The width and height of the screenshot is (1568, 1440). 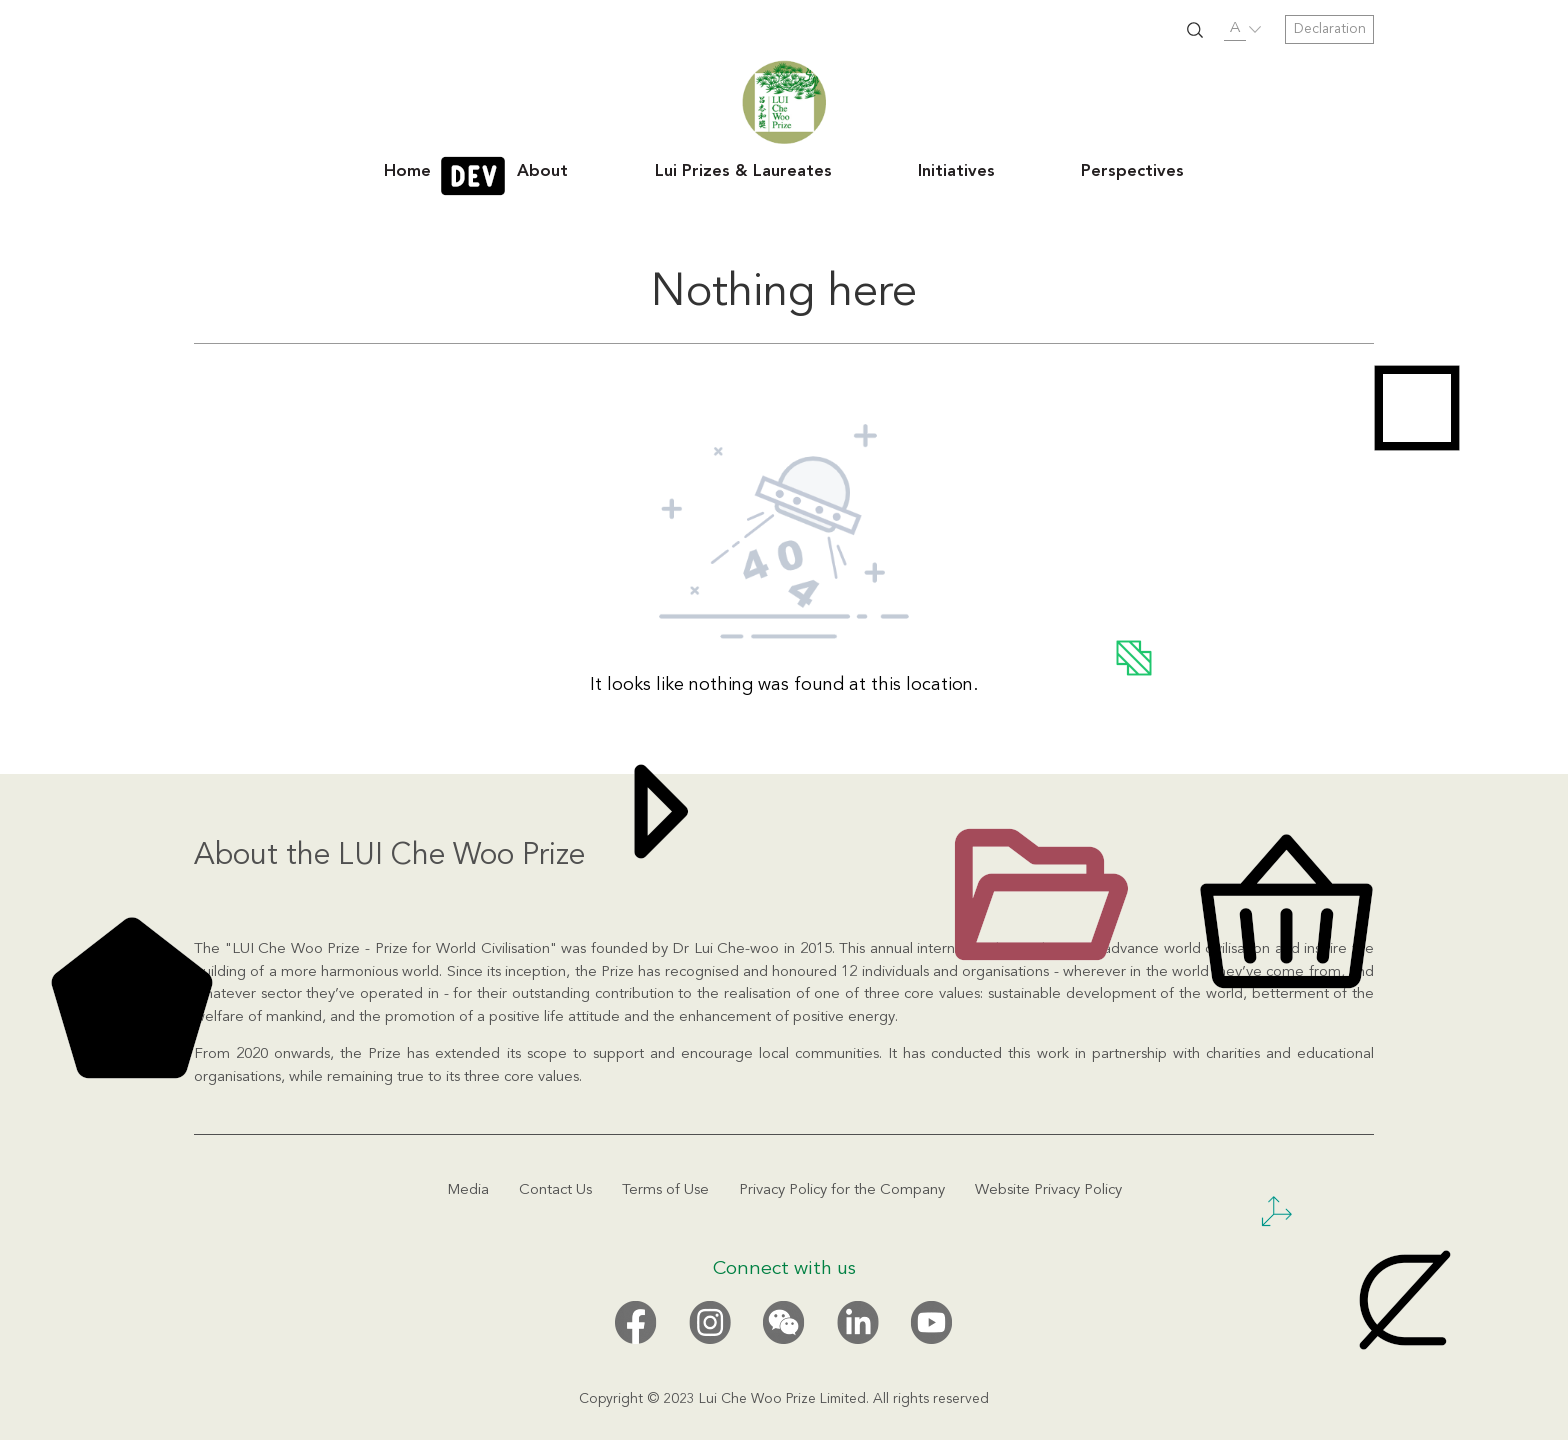 I want to click on indicates a pentagon shape or geometric element, so click(x=132, y=1004).